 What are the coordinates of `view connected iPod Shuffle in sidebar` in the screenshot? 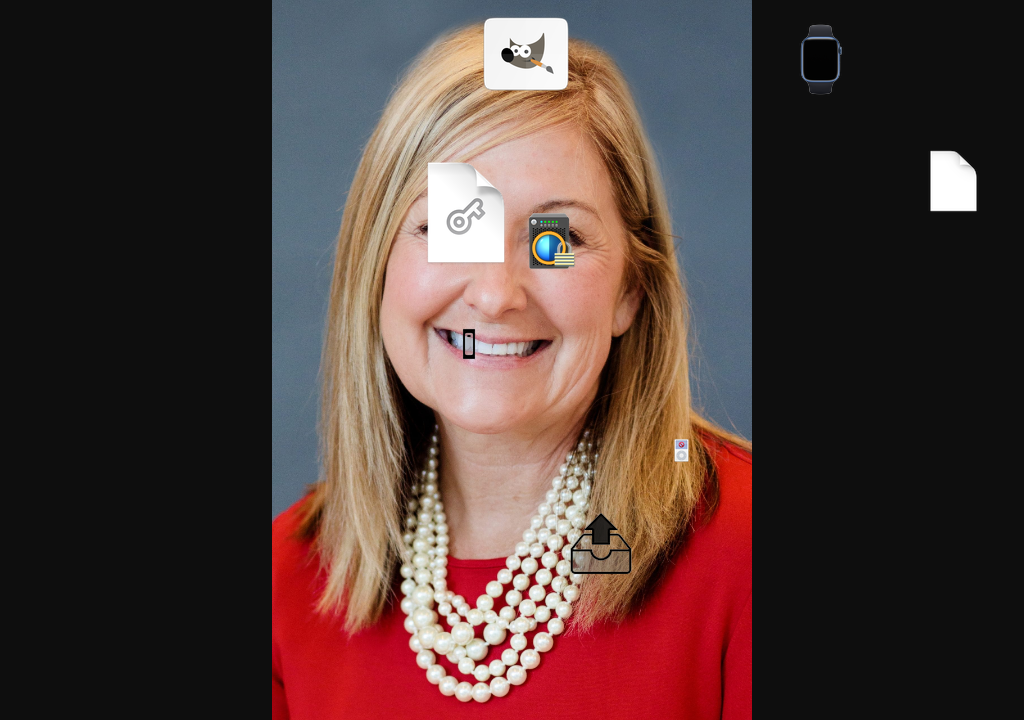 It's located at (469, 344).